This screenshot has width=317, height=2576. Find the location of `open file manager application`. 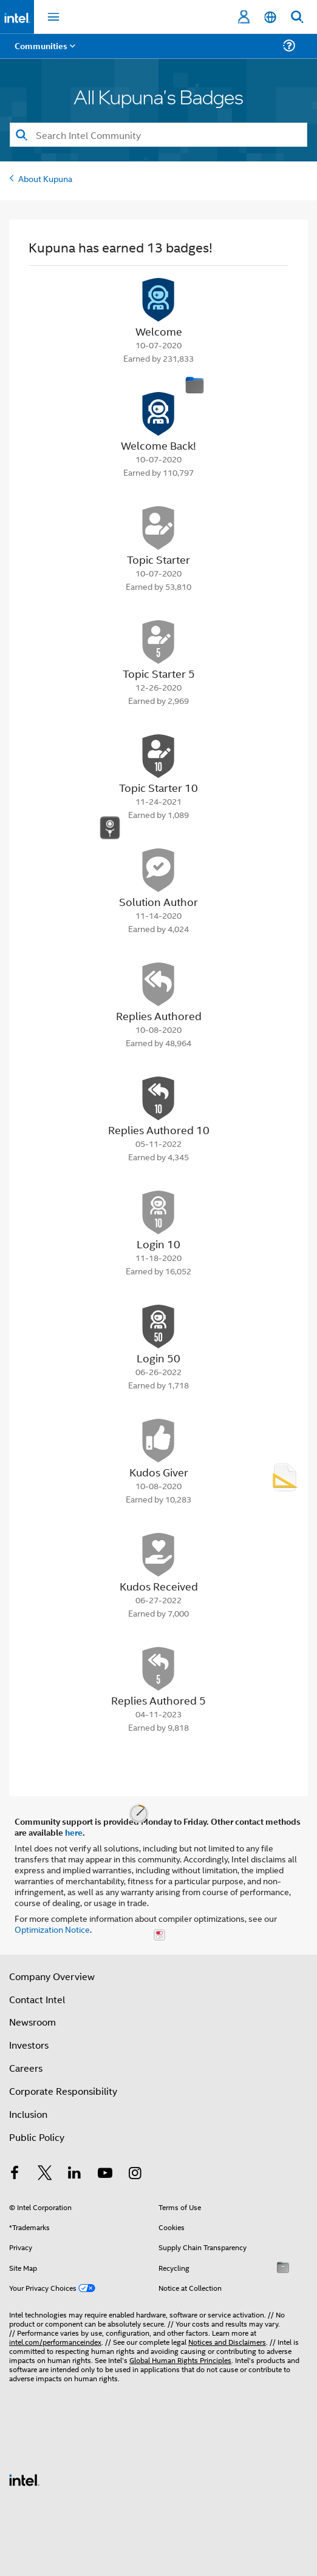

open file manager application is located at coordinates (283, 2267).